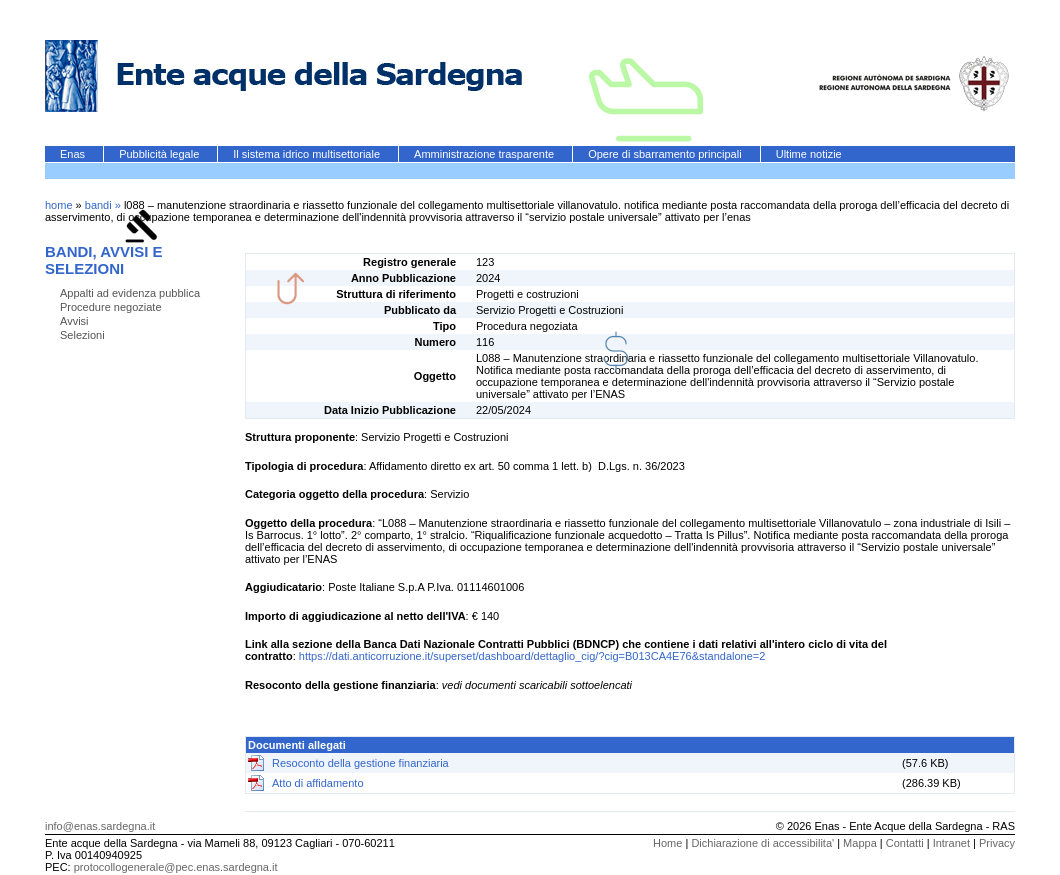 The height and width of the screenshot is (875, 1060). Describe the element at coordinates (616, 351) in the screenshot. I see `view account balance or financial information` at that location.